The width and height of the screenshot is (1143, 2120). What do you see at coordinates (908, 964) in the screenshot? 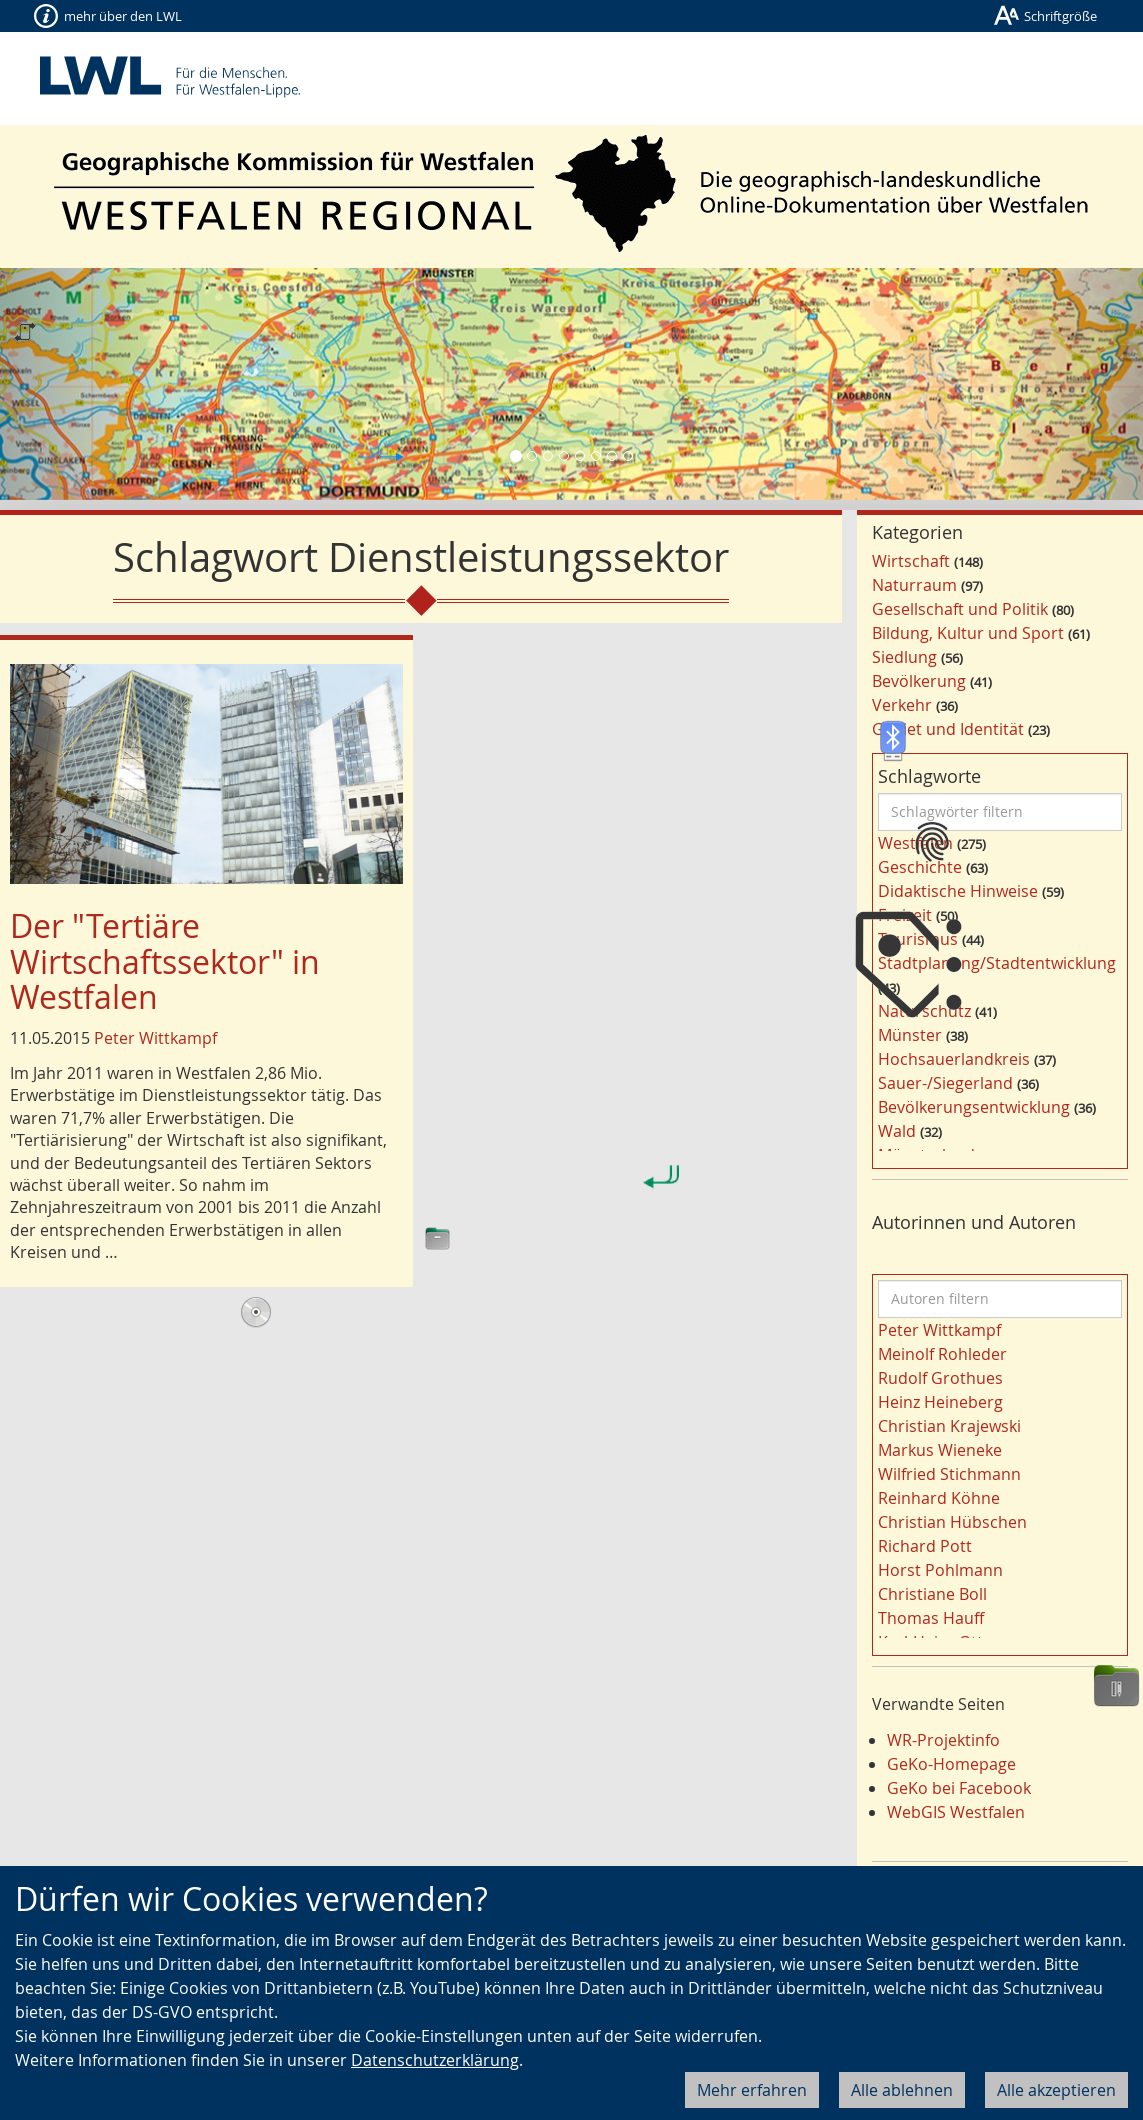
I see `view or manage music tags` at bounding box center [908, 964].